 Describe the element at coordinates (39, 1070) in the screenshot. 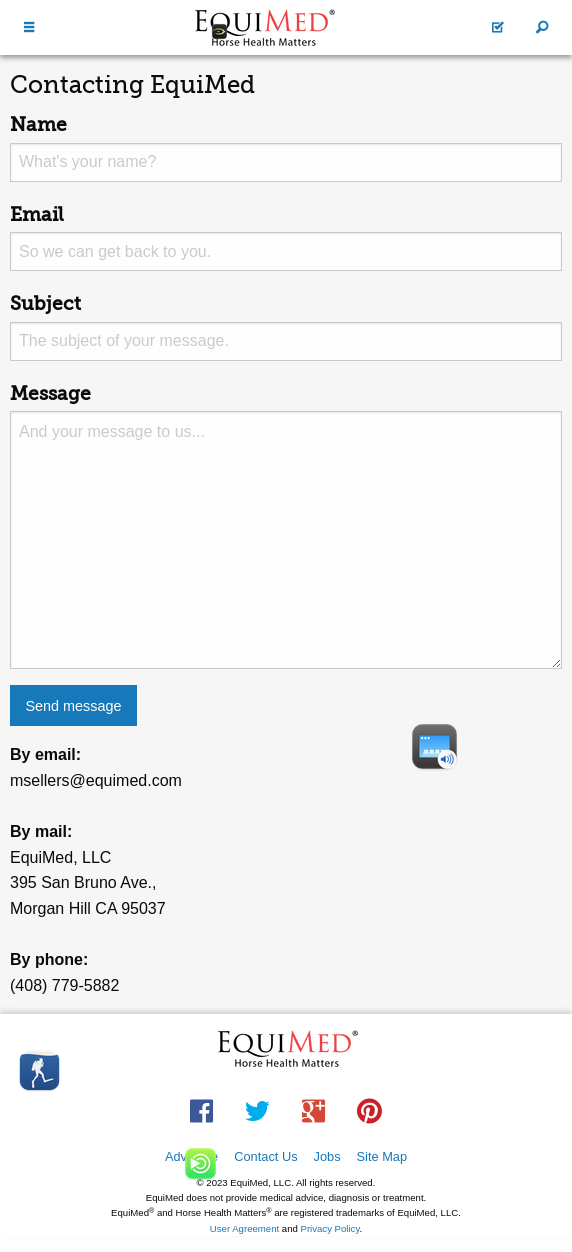

I see `open subsurface dive logging app` at that location.